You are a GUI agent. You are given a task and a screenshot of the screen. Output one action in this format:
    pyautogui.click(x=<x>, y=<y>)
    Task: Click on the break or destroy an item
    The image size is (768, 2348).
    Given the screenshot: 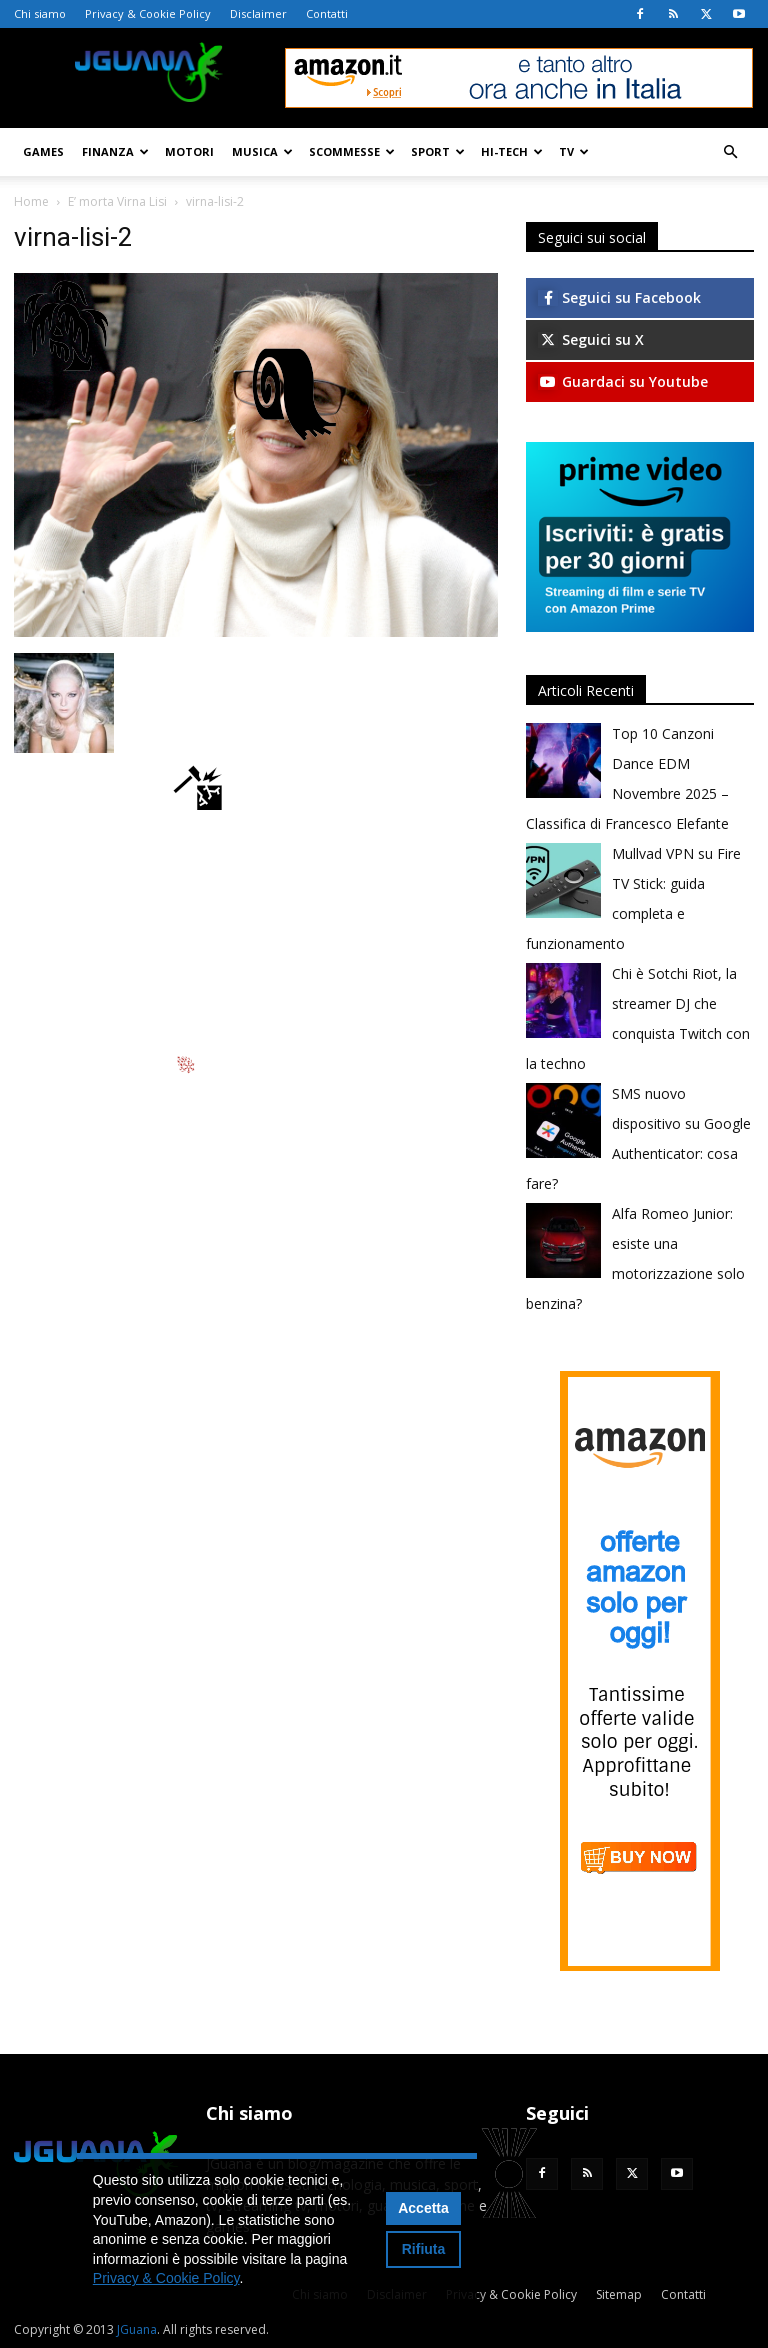 What is the action you would take?
    pyautogui.click(x=197, y=785)
    